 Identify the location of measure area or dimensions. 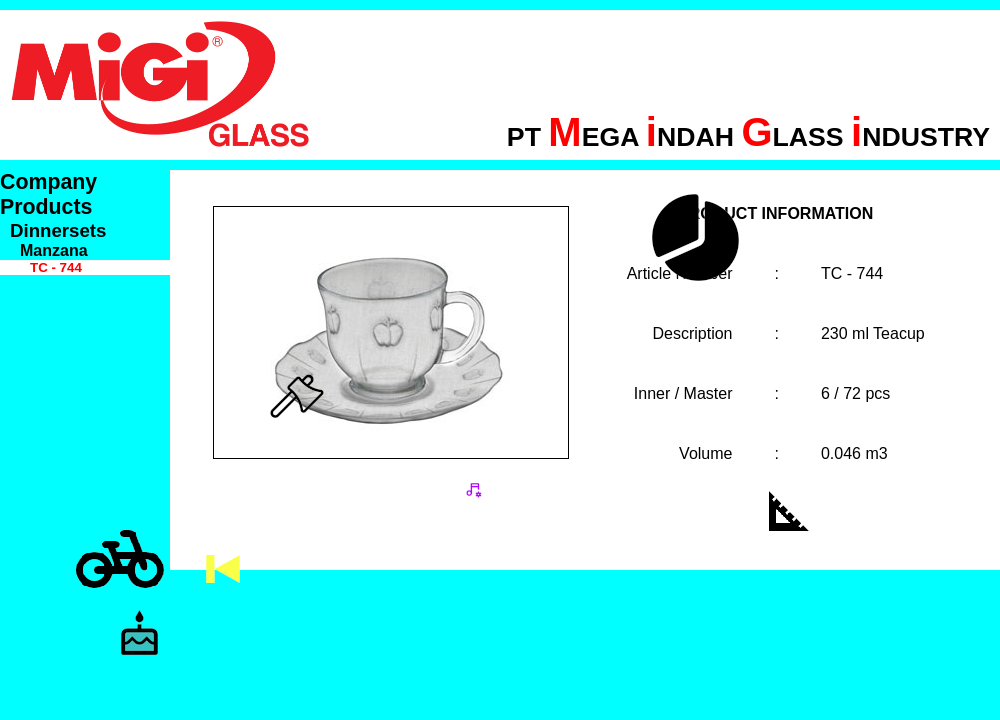
(789, 511).